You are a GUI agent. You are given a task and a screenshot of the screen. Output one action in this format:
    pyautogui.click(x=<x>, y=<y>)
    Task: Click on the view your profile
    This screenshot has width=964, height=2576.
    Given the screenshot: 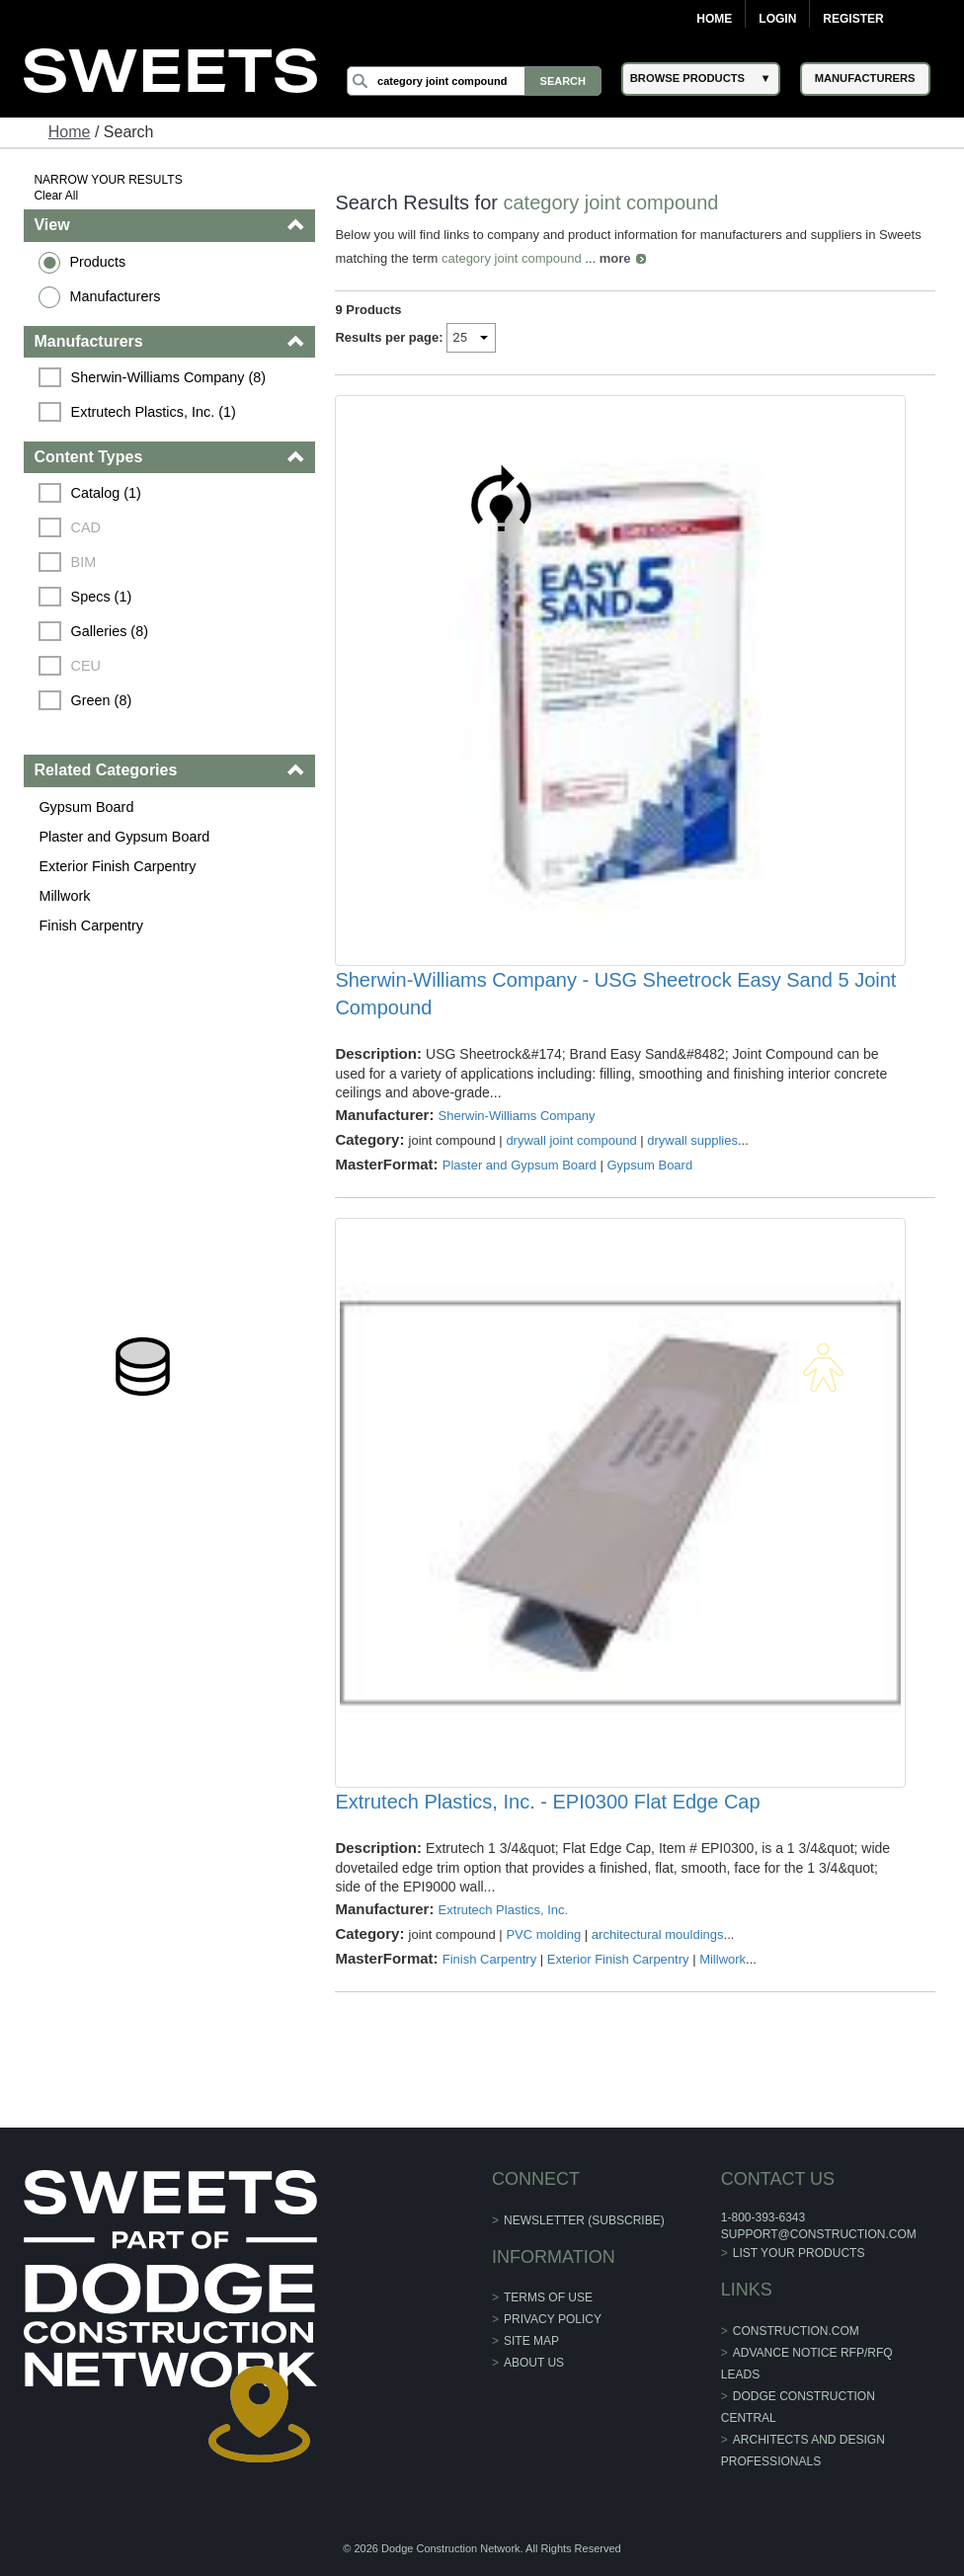 What is the action you would take?
    pyautogui.click(x=823, y=1368)
    